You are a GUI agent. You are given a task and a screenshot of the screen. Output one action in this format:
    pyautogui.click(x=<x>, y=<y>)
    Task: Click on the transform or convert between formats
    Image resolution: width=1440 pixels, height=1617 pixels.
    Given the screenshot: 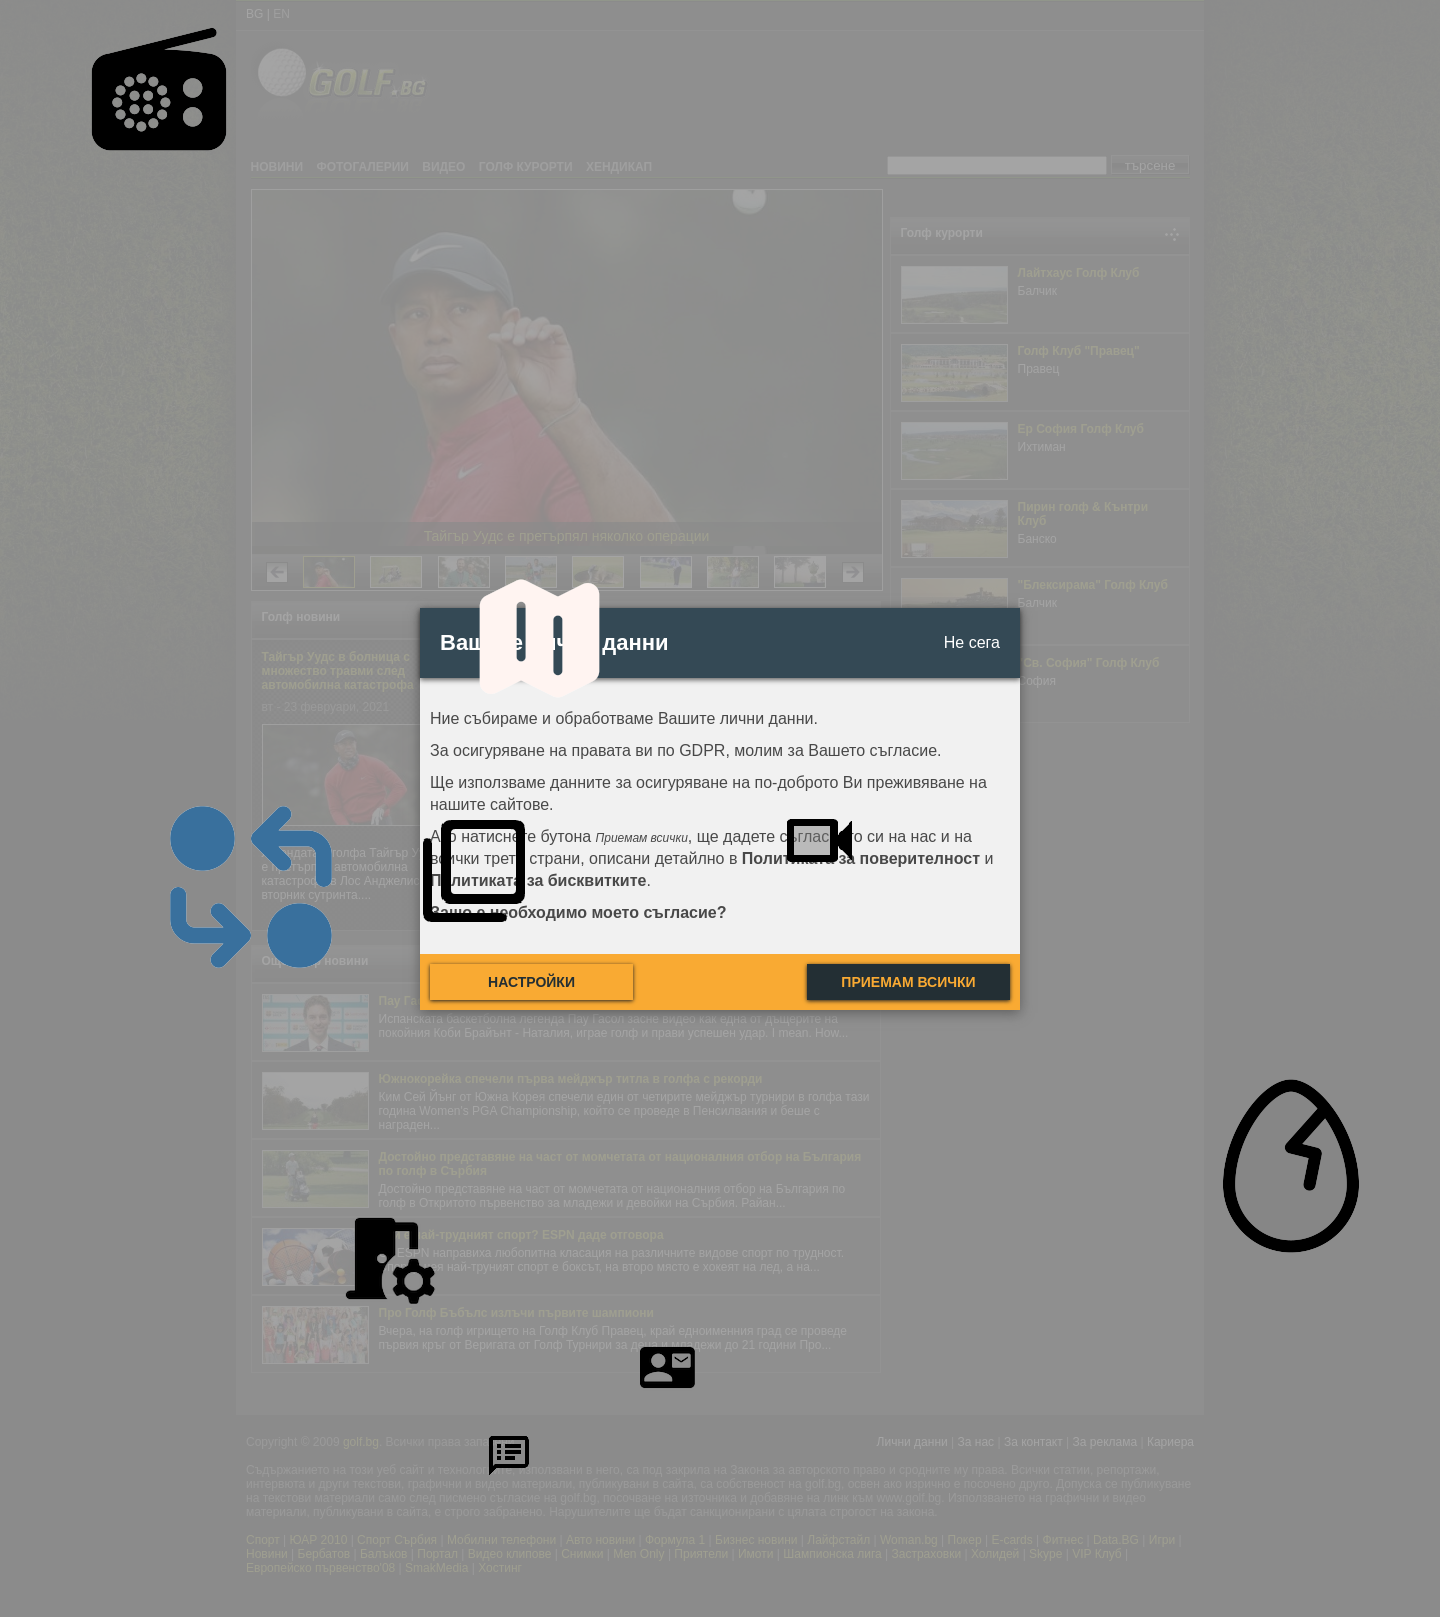 What is the action you would take?
    pyautogui.click(x=251, y=887)
    